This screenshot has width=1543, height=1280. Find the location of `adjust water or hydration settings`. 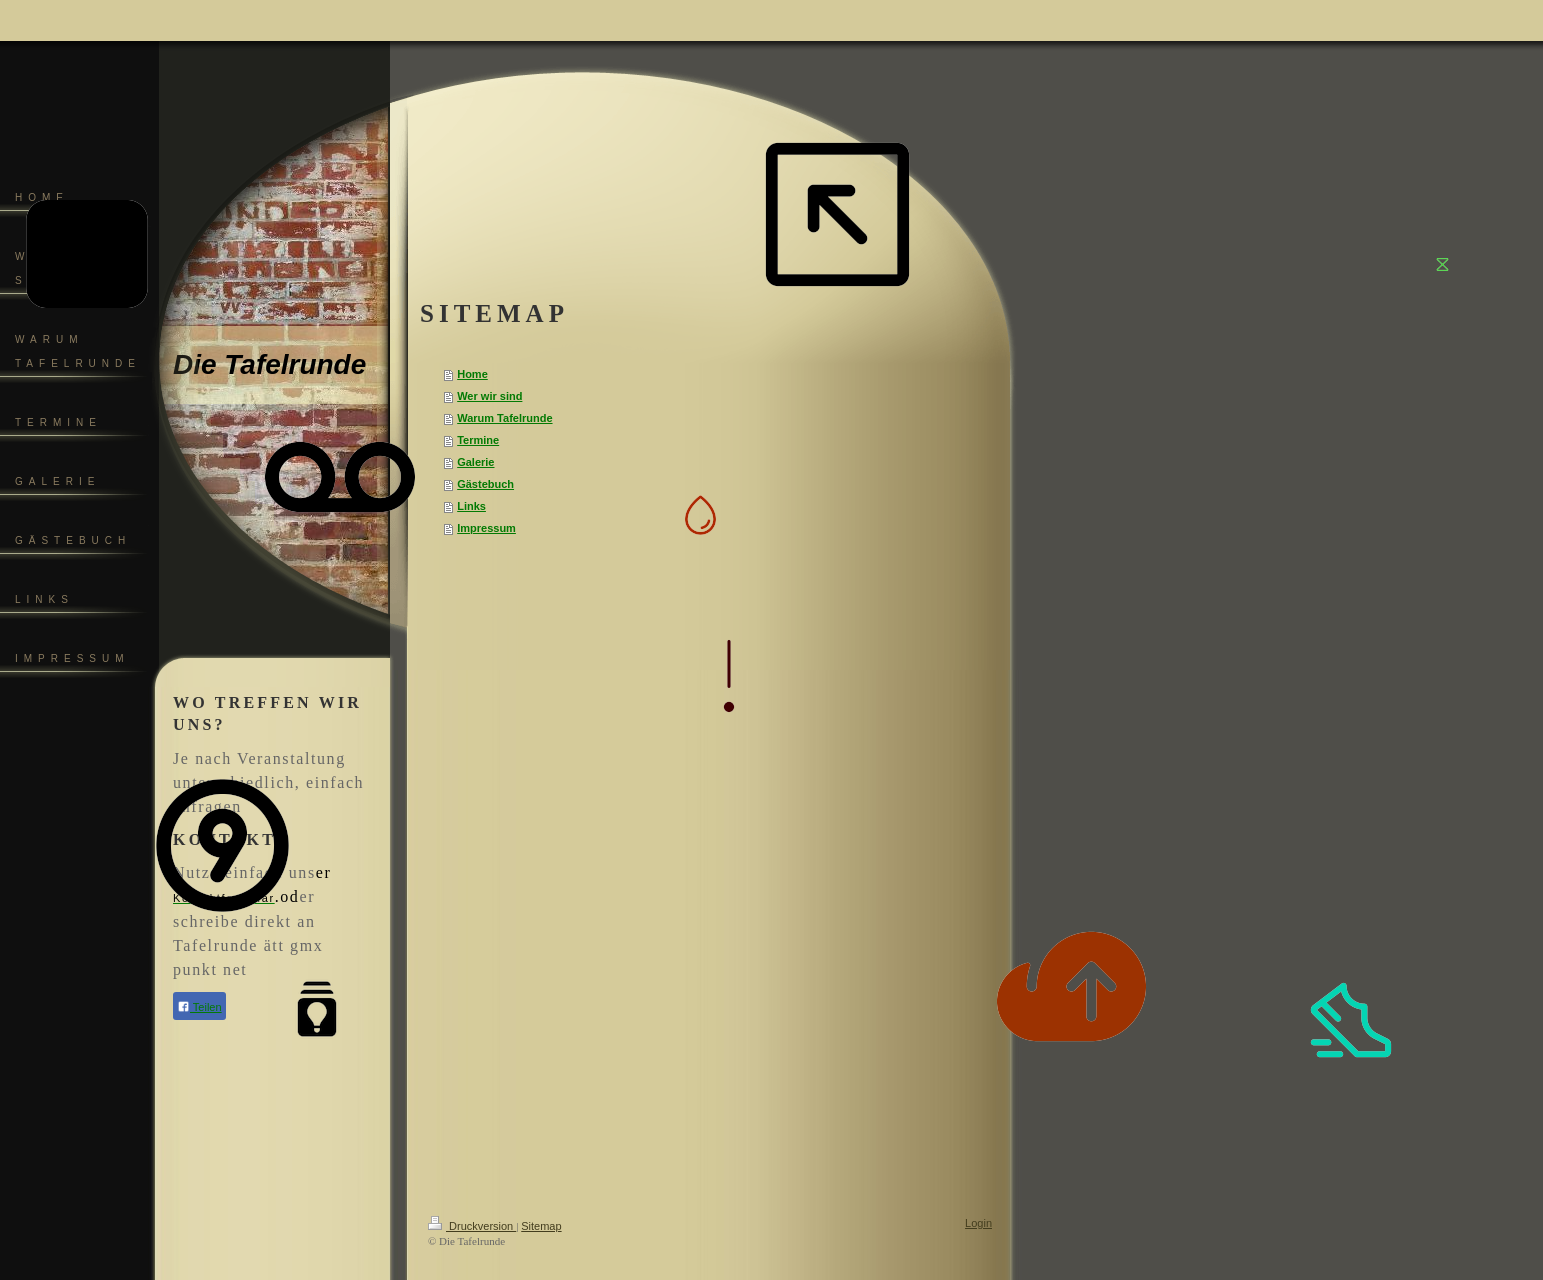

adjust water or hydration settings is located at coordinates (700, 516).